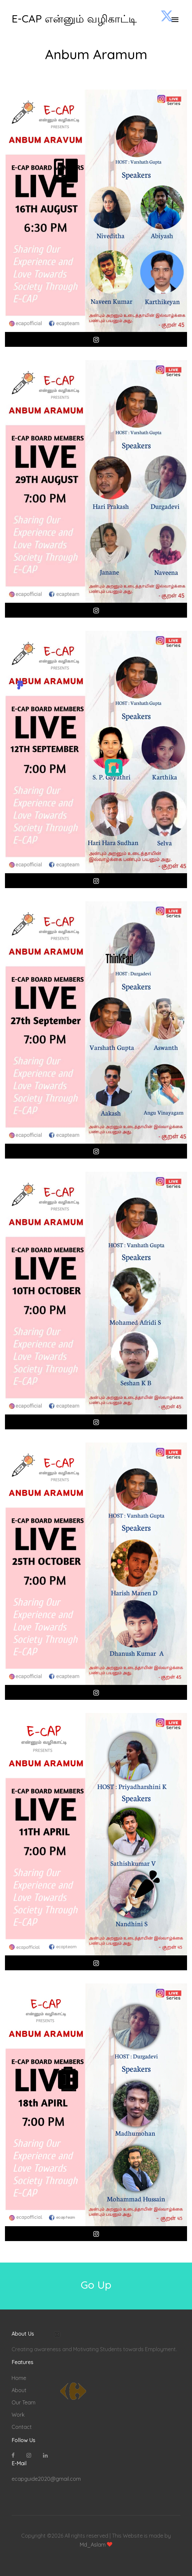  I want to click on ThinkPad brand logo, so click(119, 959).